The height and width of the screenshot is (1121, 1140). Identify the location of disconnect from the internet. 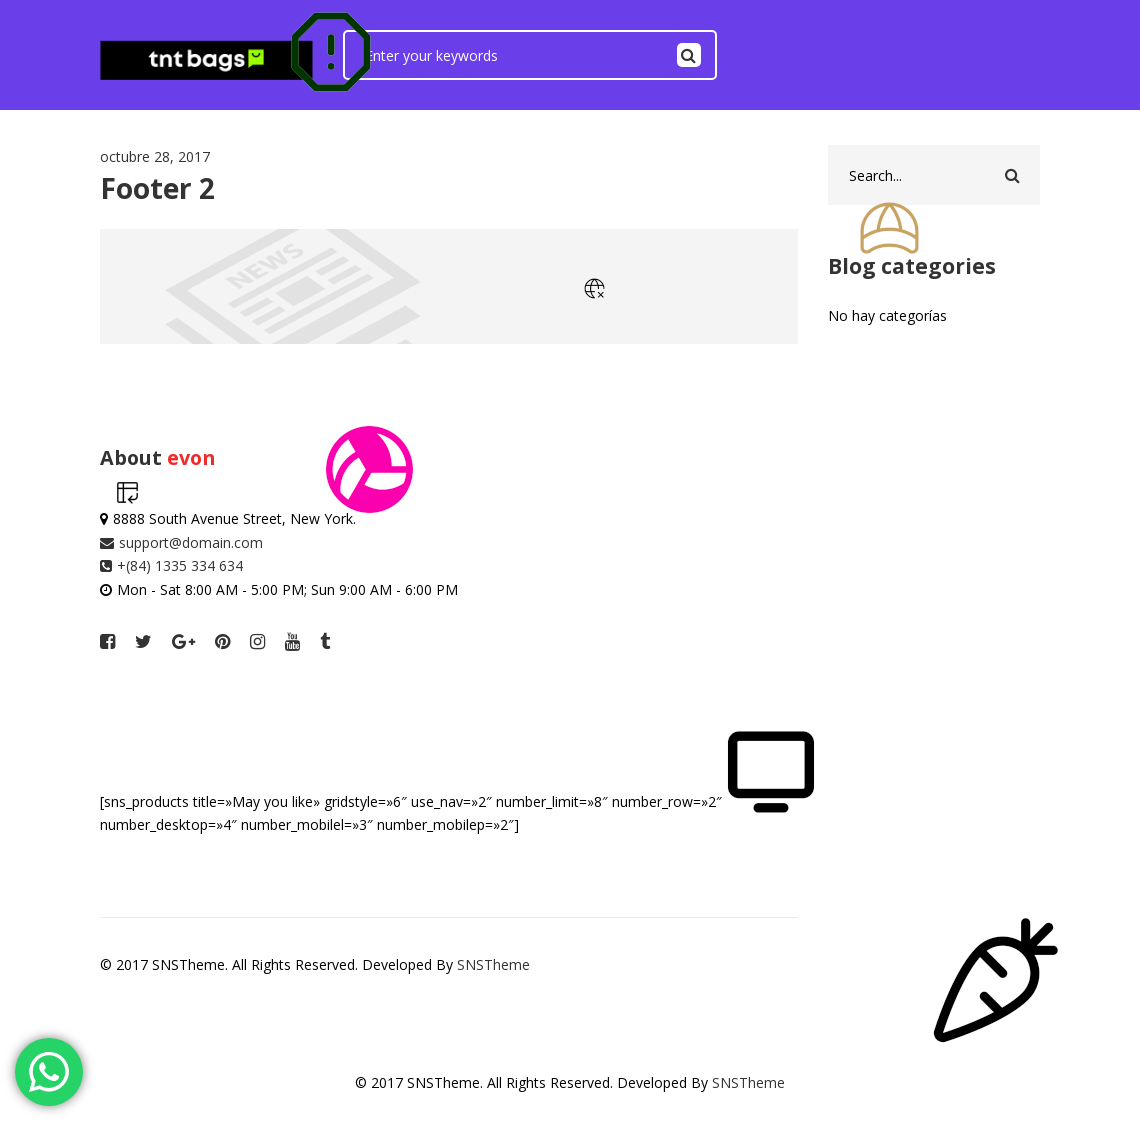
(594, 288).